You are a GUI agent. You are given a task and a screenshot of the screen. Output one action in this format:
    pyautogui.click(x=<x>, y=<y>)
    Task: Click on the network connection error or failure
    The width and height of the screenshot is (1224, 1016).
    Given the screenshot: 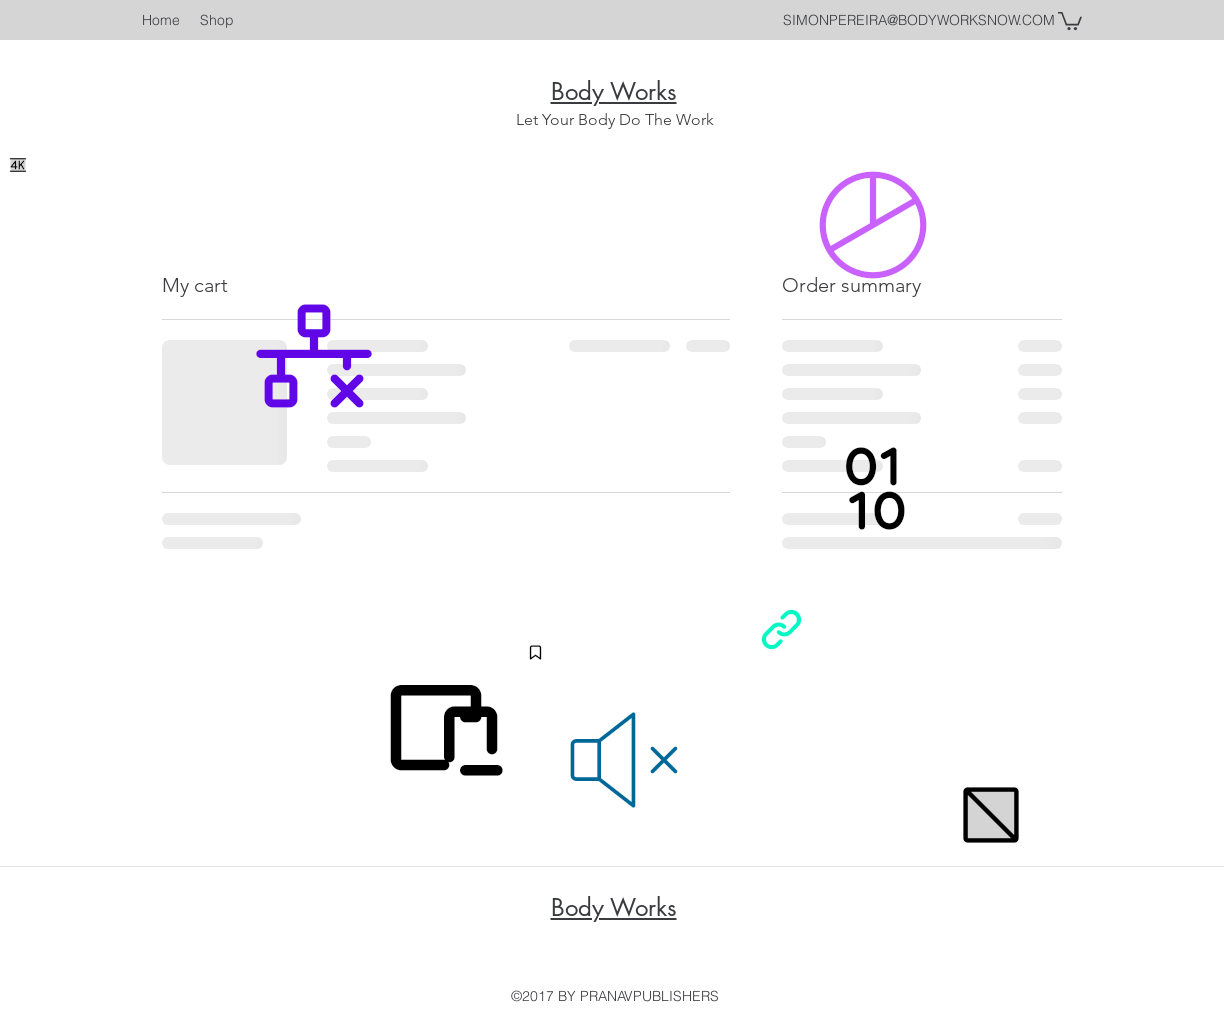 What is the action you would take?
    pyautogui.click(x=314, y=358)
    